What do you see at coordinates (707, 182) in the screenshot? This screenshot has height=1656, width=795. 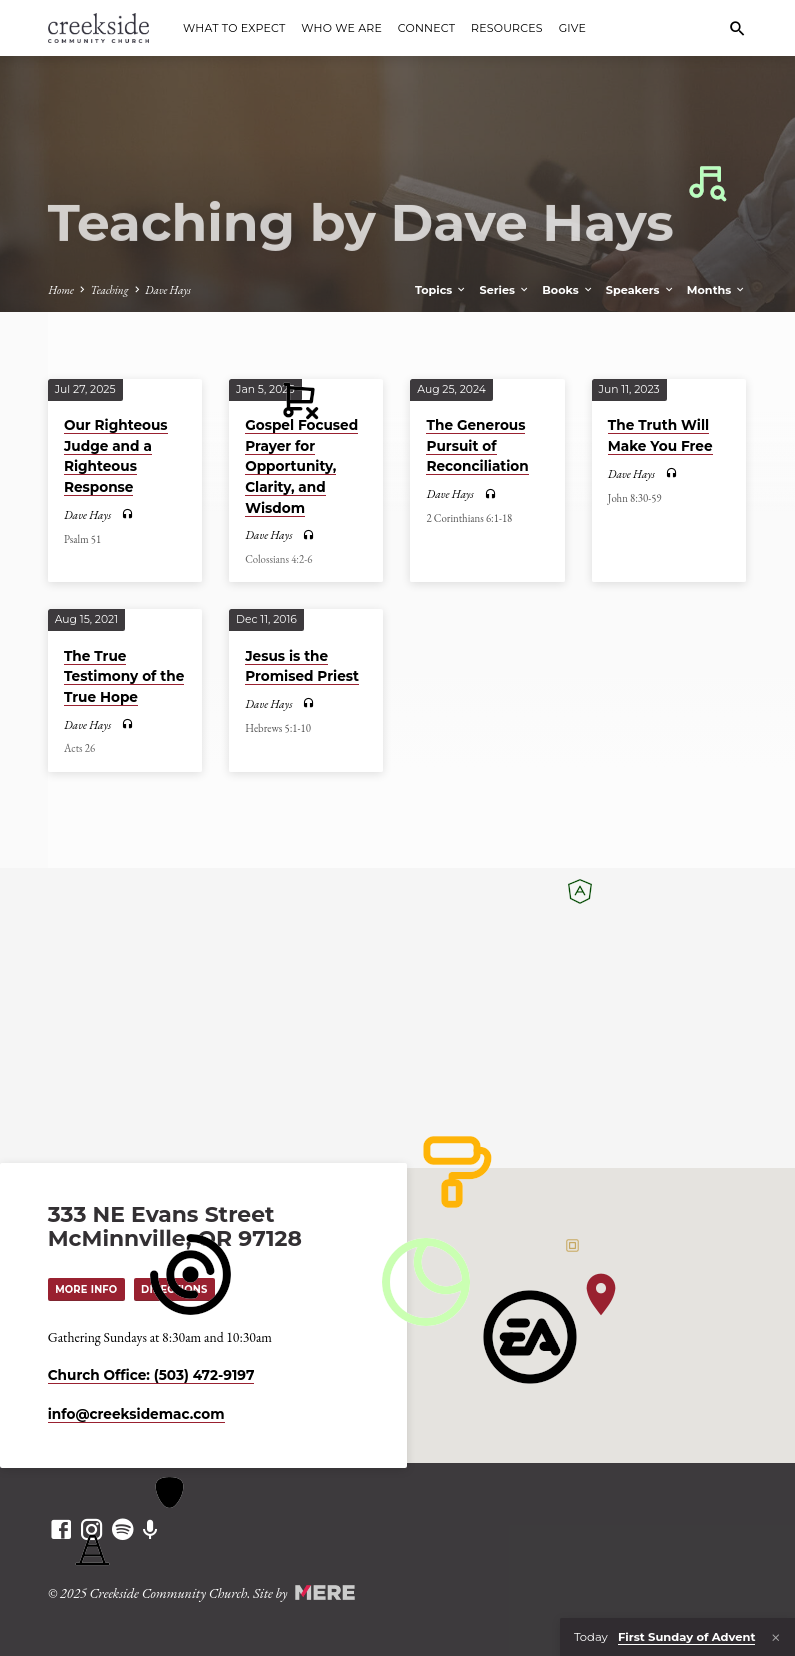 I see `search for songs or music` at bounding box center [707, 182].